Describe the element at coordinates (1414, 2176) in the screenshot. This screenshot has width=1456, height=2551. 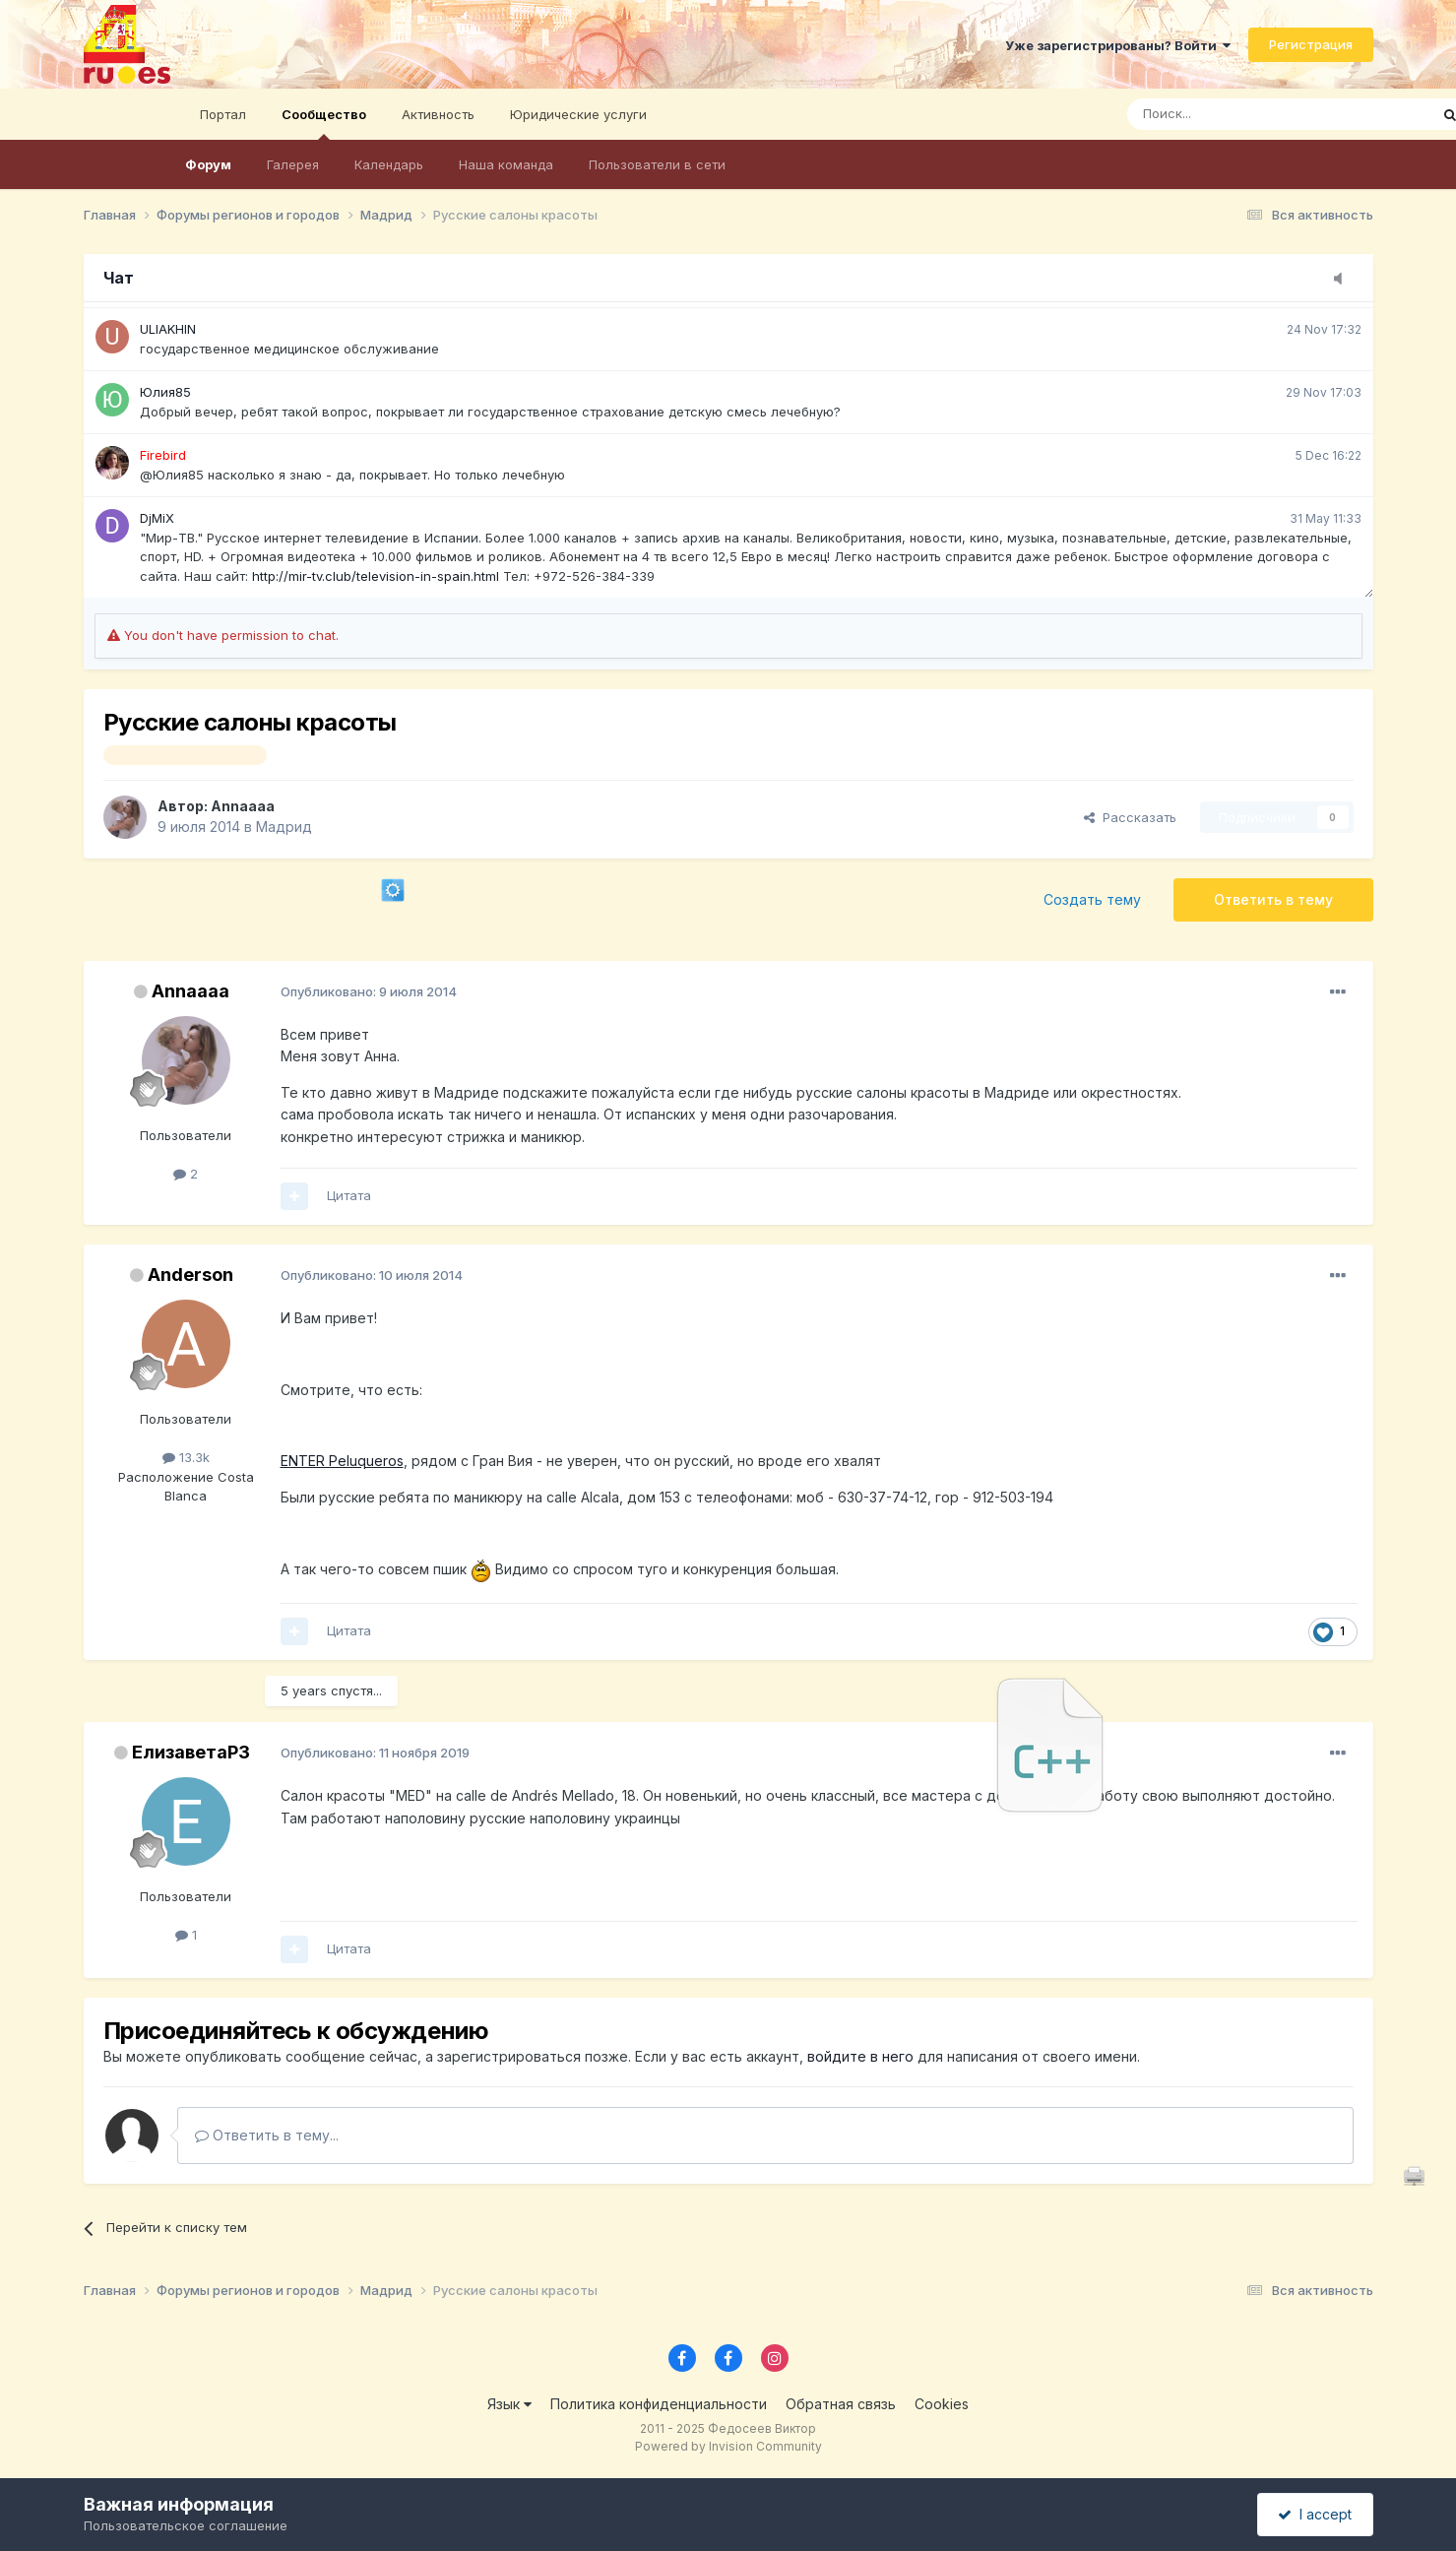
I see `connect to a network printer` at that location.